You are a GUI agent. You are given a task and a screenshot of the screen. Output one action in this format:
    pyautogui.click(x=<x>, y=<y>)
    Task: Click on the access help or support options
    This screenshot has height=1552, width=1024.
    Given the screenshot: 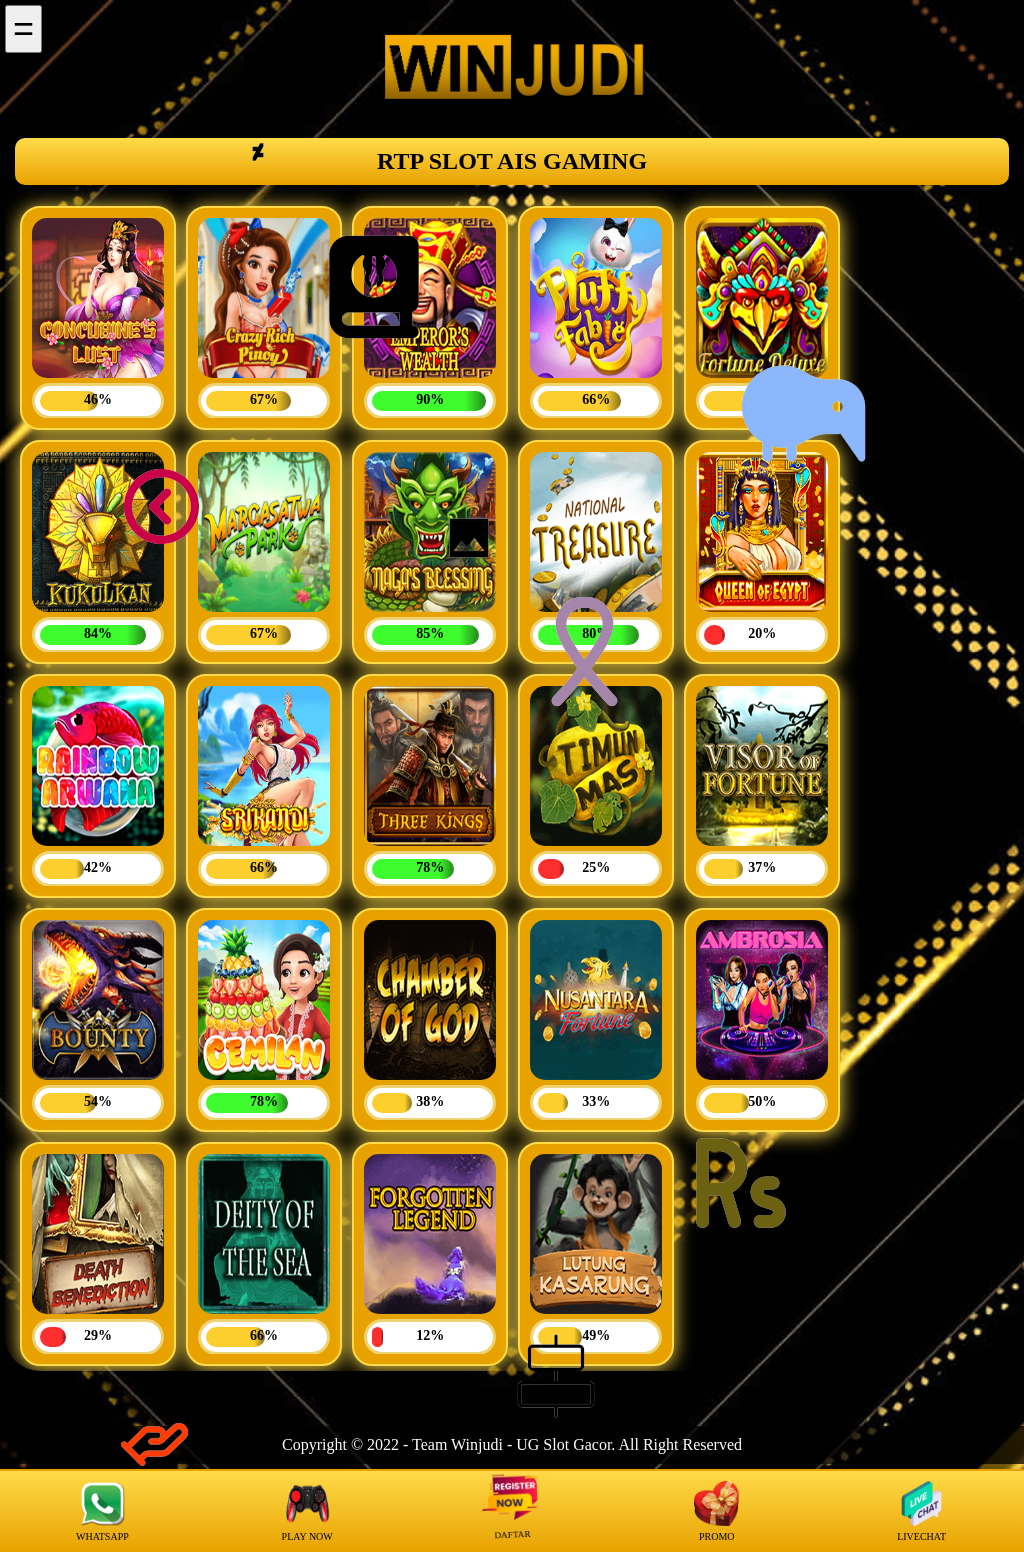 What is the action you would take?
    pyautogui.click(x=154, y=1441)
    